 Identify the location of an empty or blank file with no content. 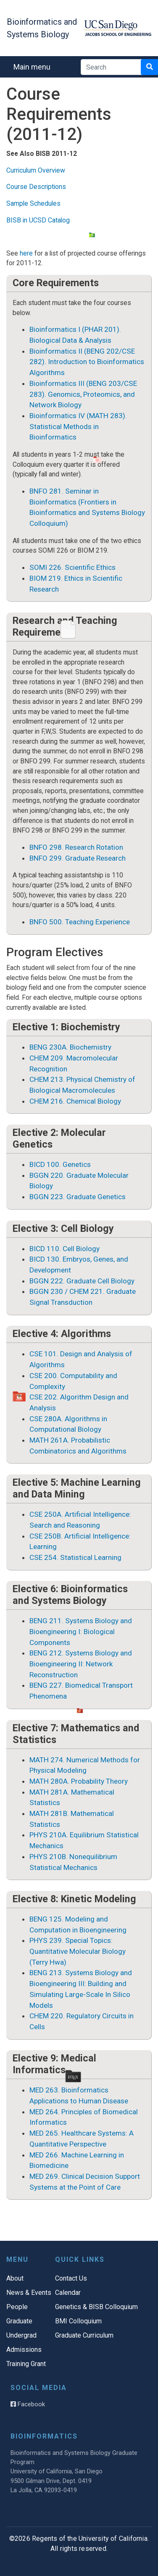
(68, 629).